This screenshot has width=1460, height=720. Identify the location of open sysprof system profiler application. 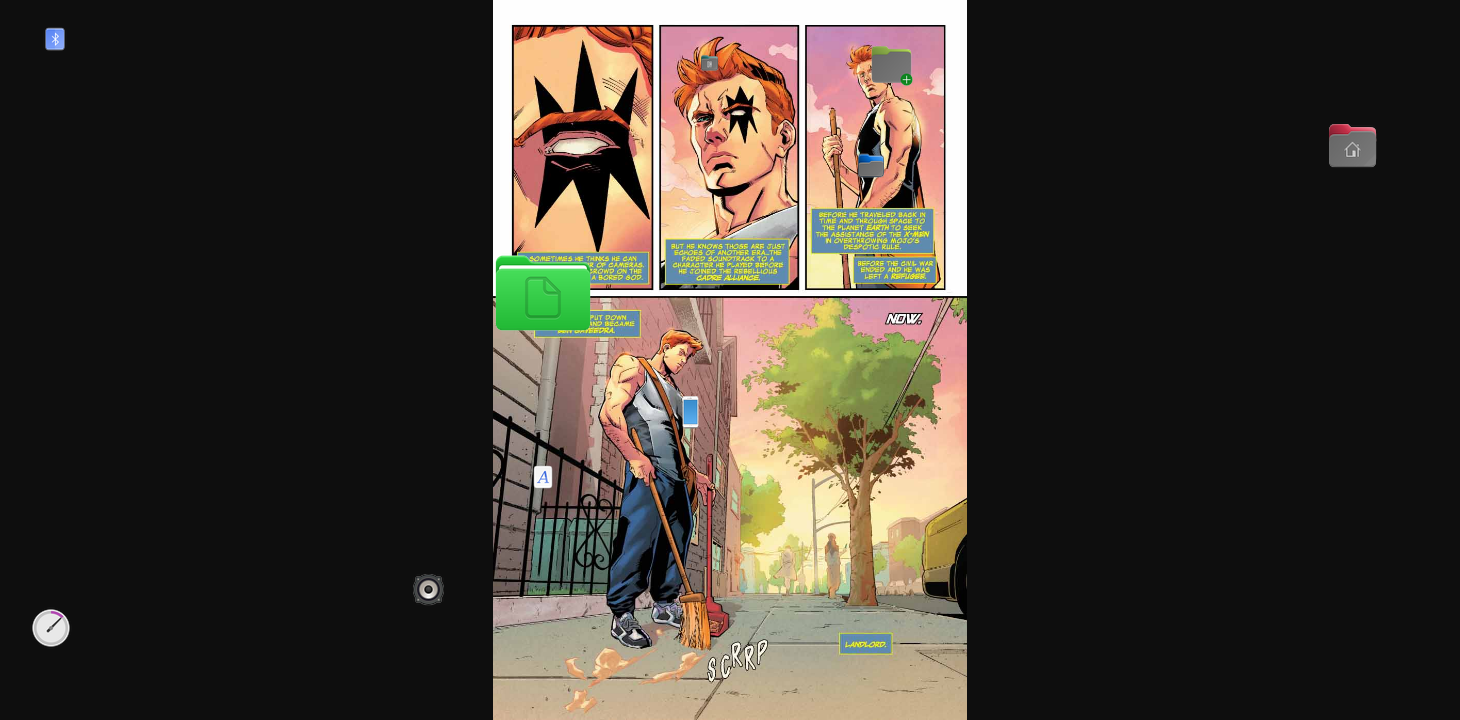
(51, 628).